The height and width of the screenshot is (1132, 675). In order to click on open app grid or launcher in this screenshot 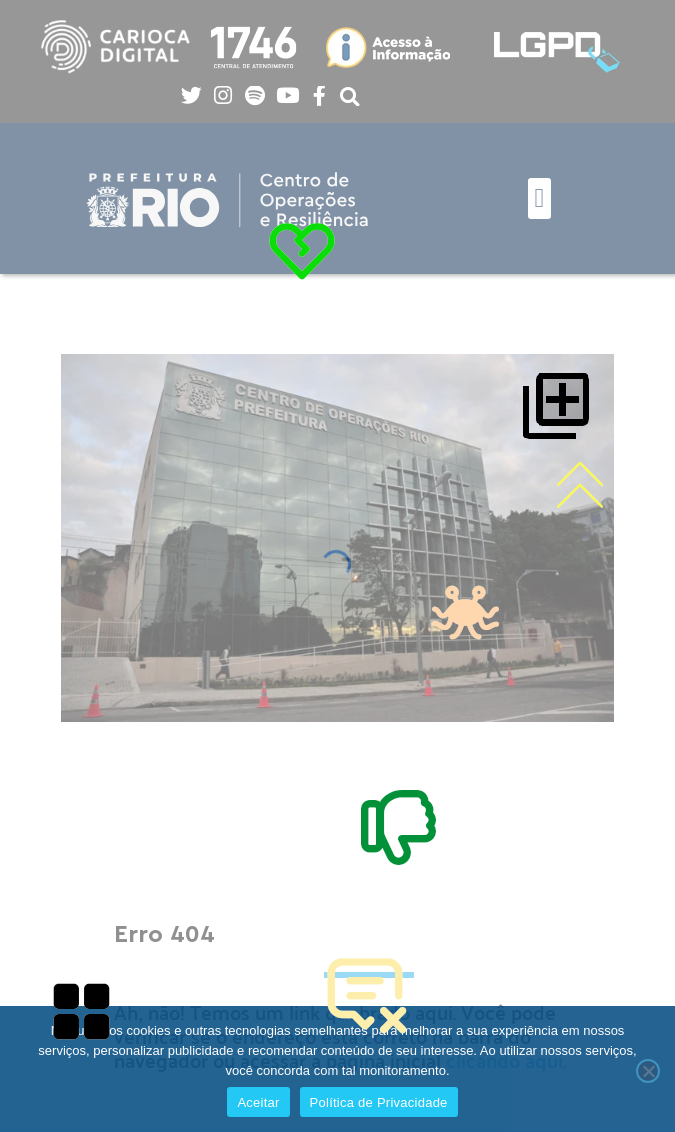, I will do `click(81, 1011)`.